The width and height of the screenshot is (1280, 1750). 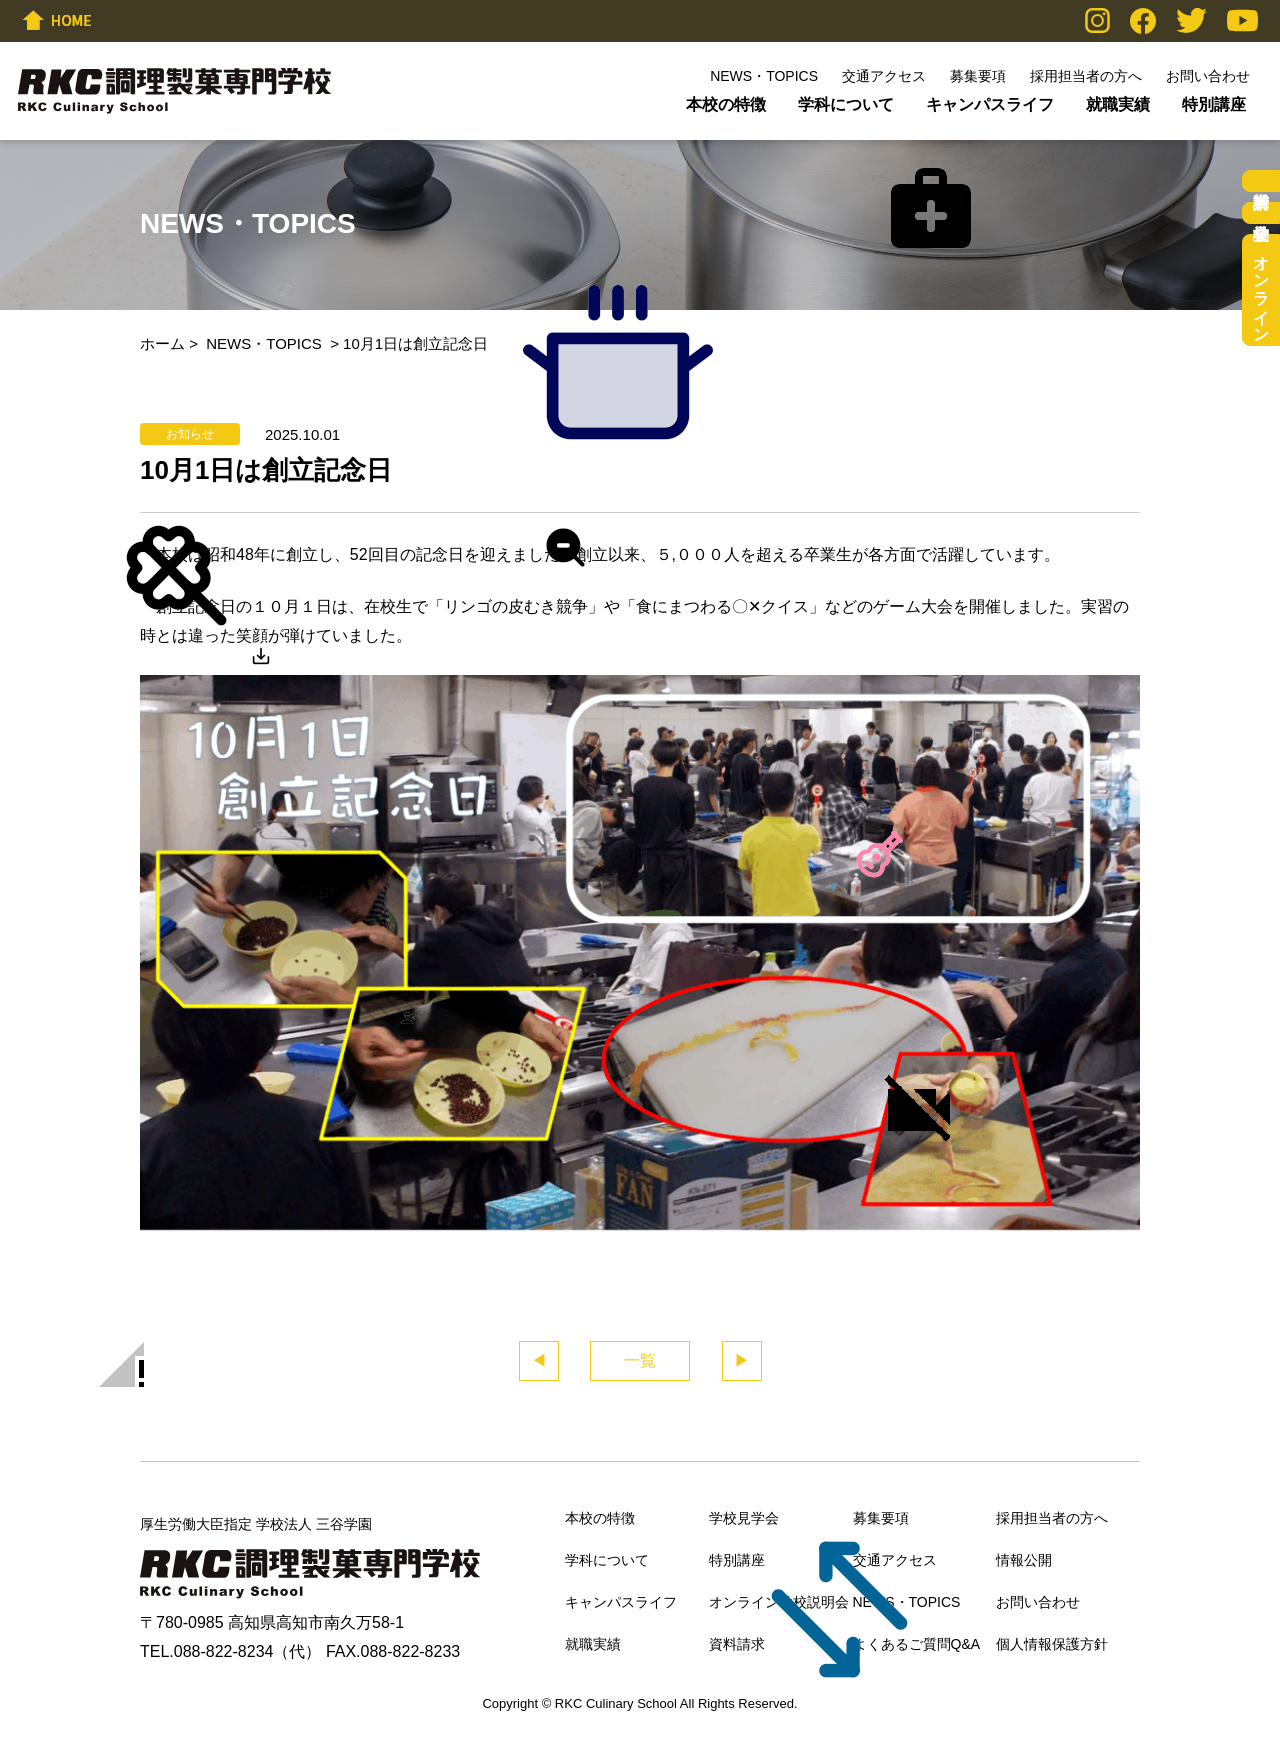 What do you see at coordinates (409, 1017) in the screenshot?
I see `access engineering or technical settings` at bounding box center [409, 1017].